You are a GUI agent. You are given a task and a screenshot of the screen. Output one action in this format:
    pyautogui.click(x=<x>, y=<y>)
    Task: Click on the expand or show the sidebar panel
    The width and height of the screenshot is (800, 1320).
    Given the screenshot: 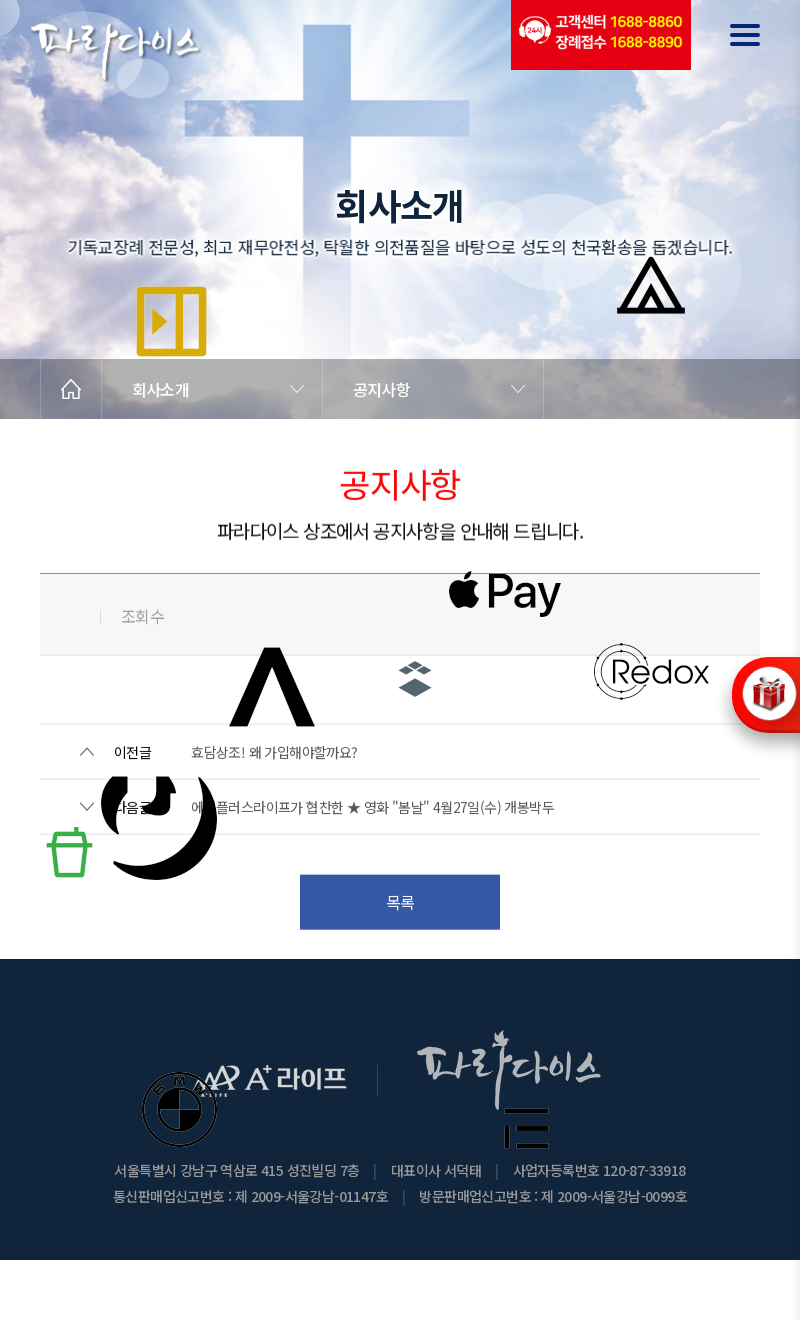 What is the action you would take?
    pyautogui.click(x=171, y=321)
    